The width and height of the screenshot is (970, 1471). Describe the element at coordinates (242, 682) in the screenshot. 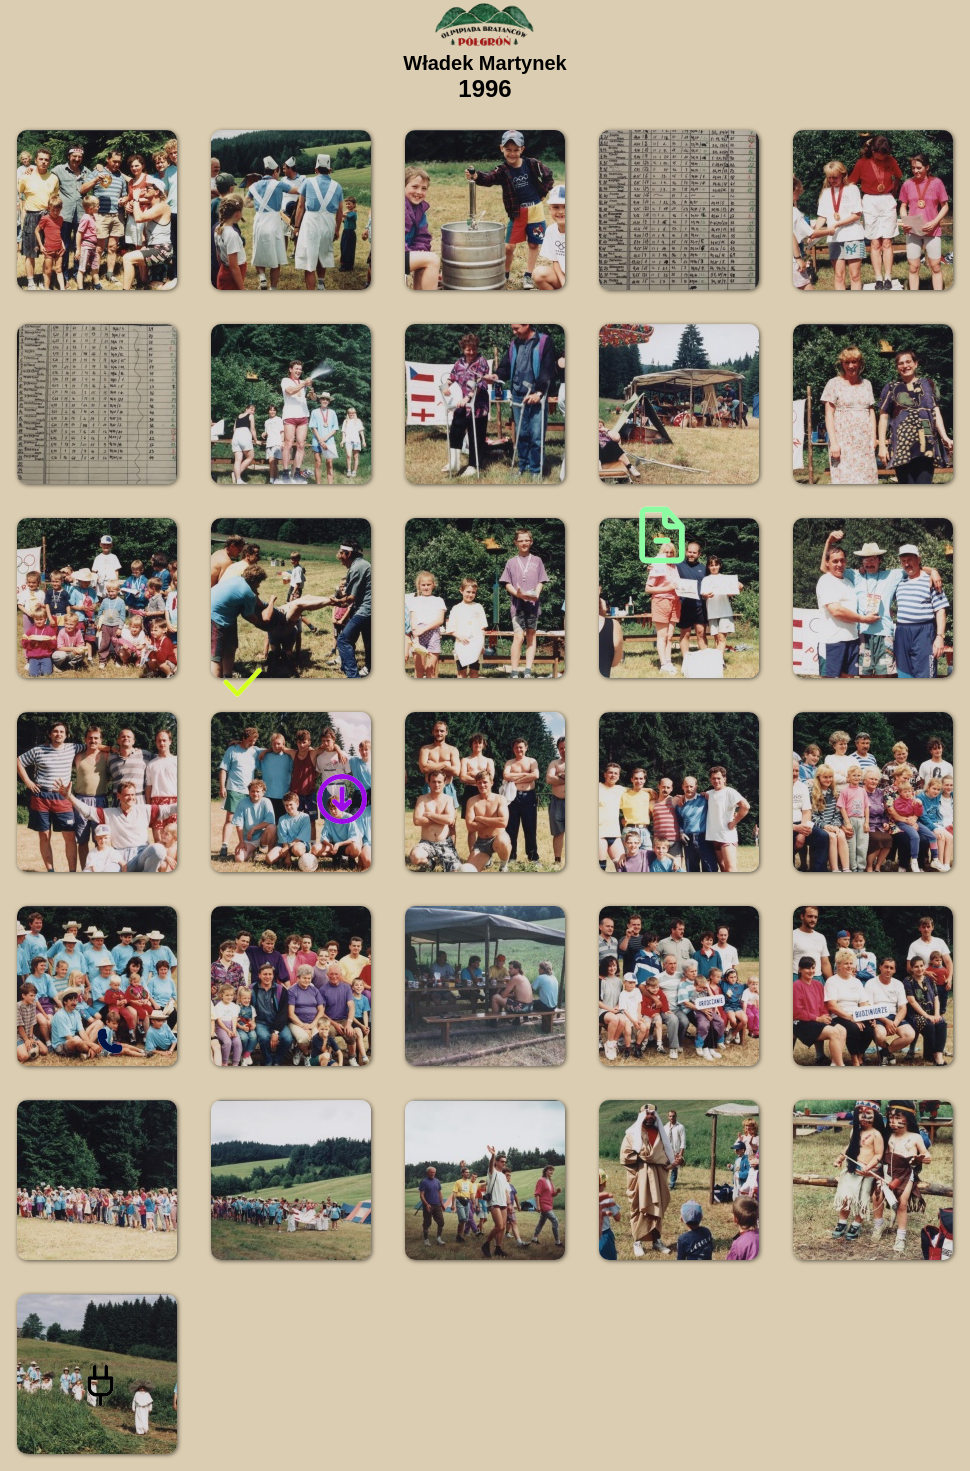

I see `confirm or submit an action` at that location.